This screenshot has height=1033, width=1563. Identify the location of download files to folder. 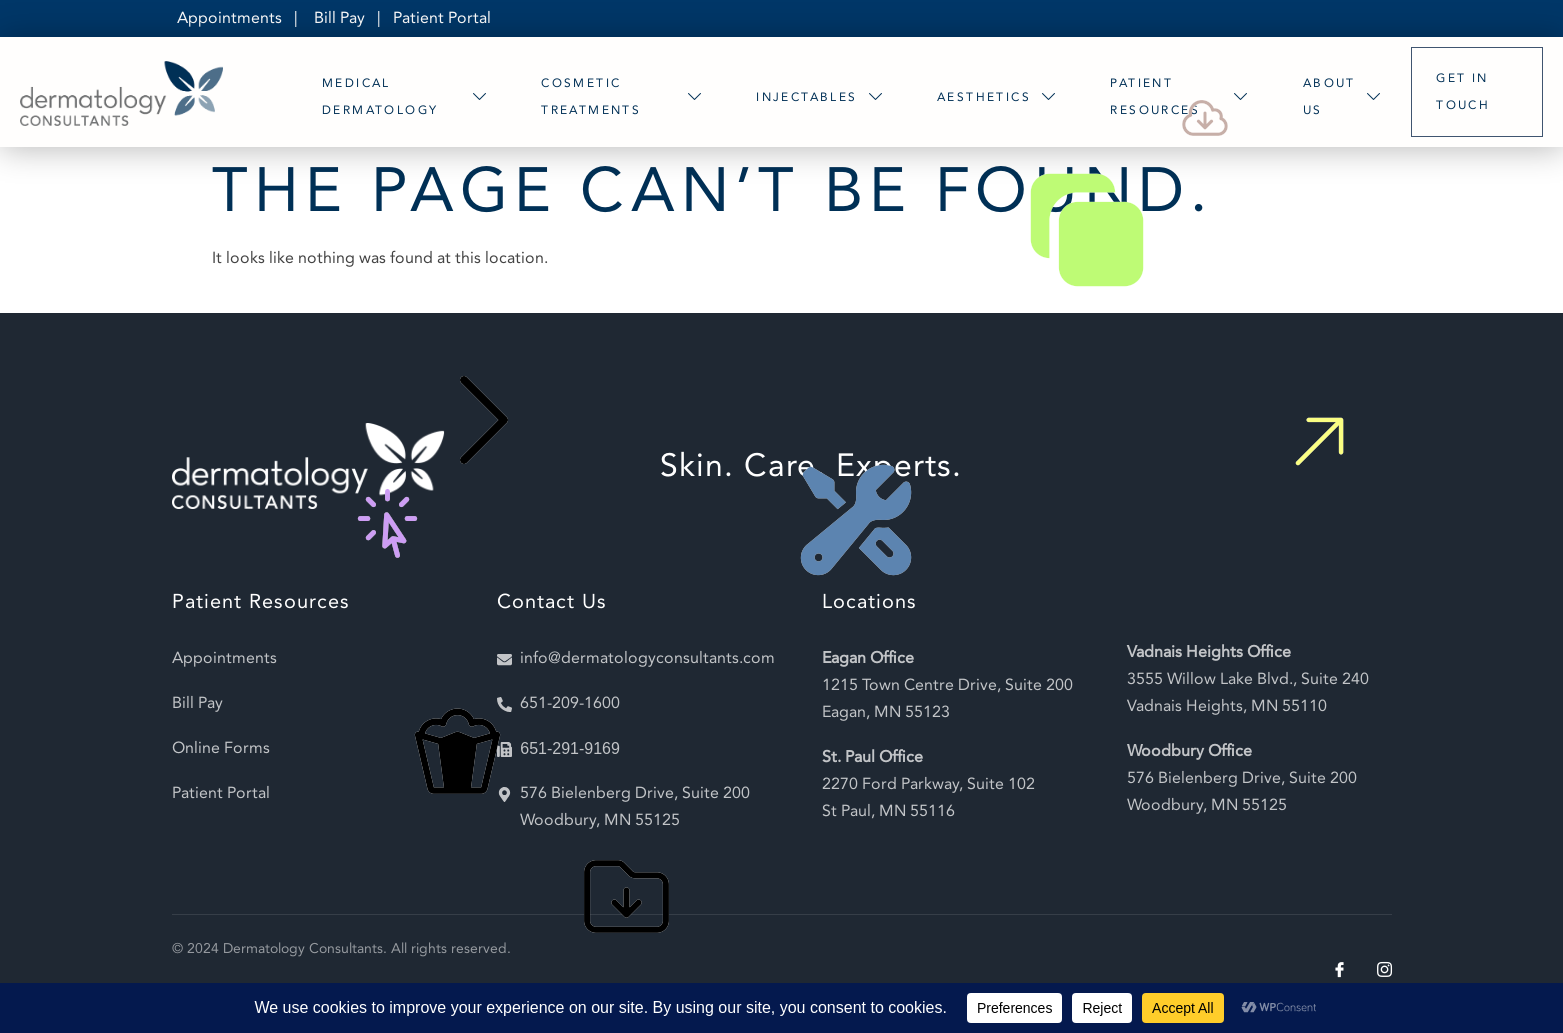
(626, 896).